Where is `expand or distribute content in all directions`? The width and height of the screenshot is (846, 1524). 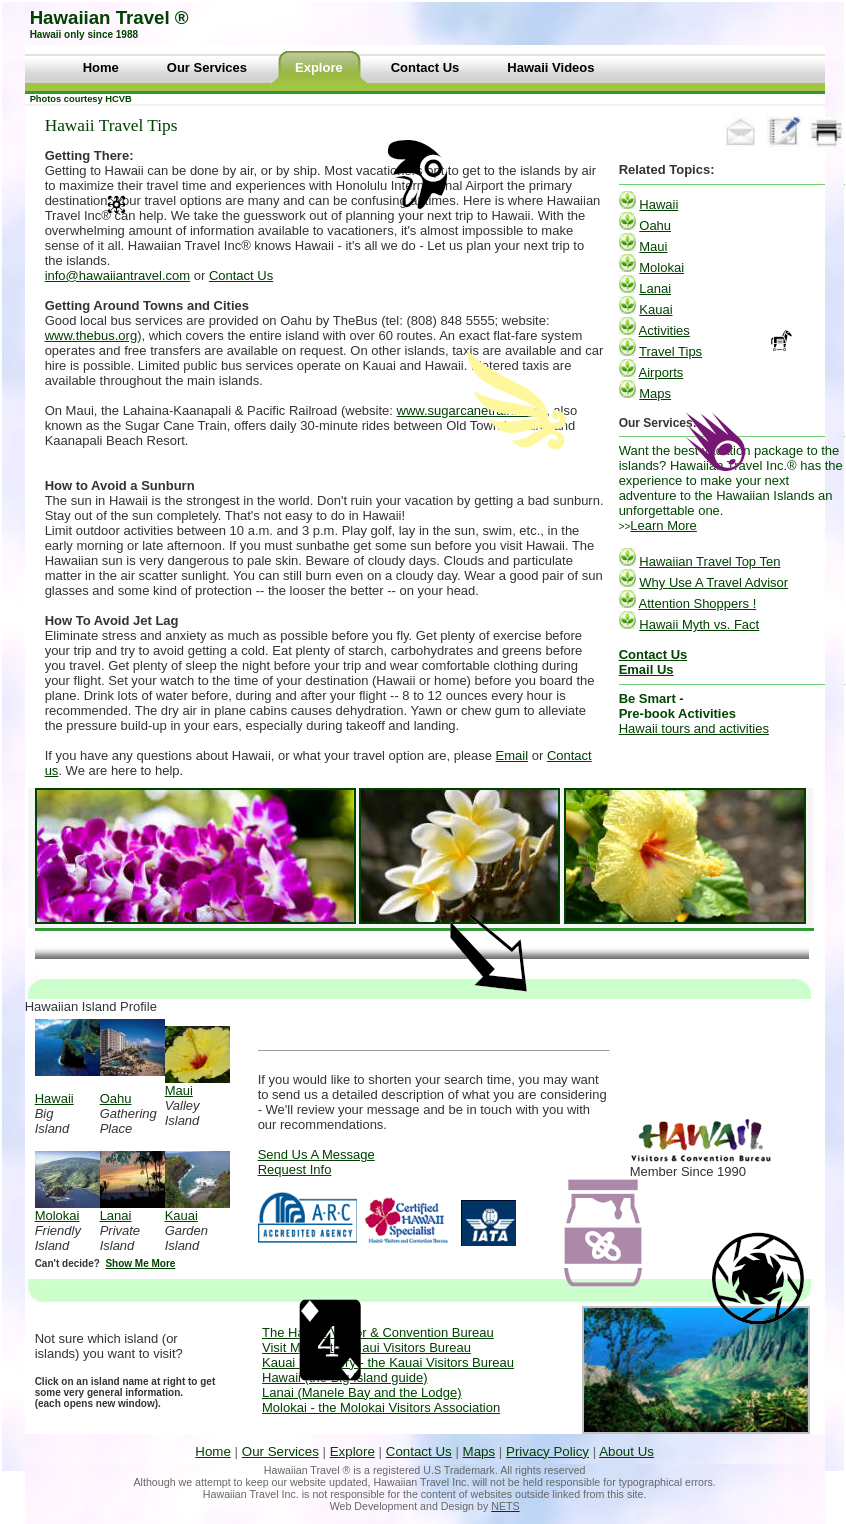 expand or distribute content in all directions is located at coordinates (116, 204).